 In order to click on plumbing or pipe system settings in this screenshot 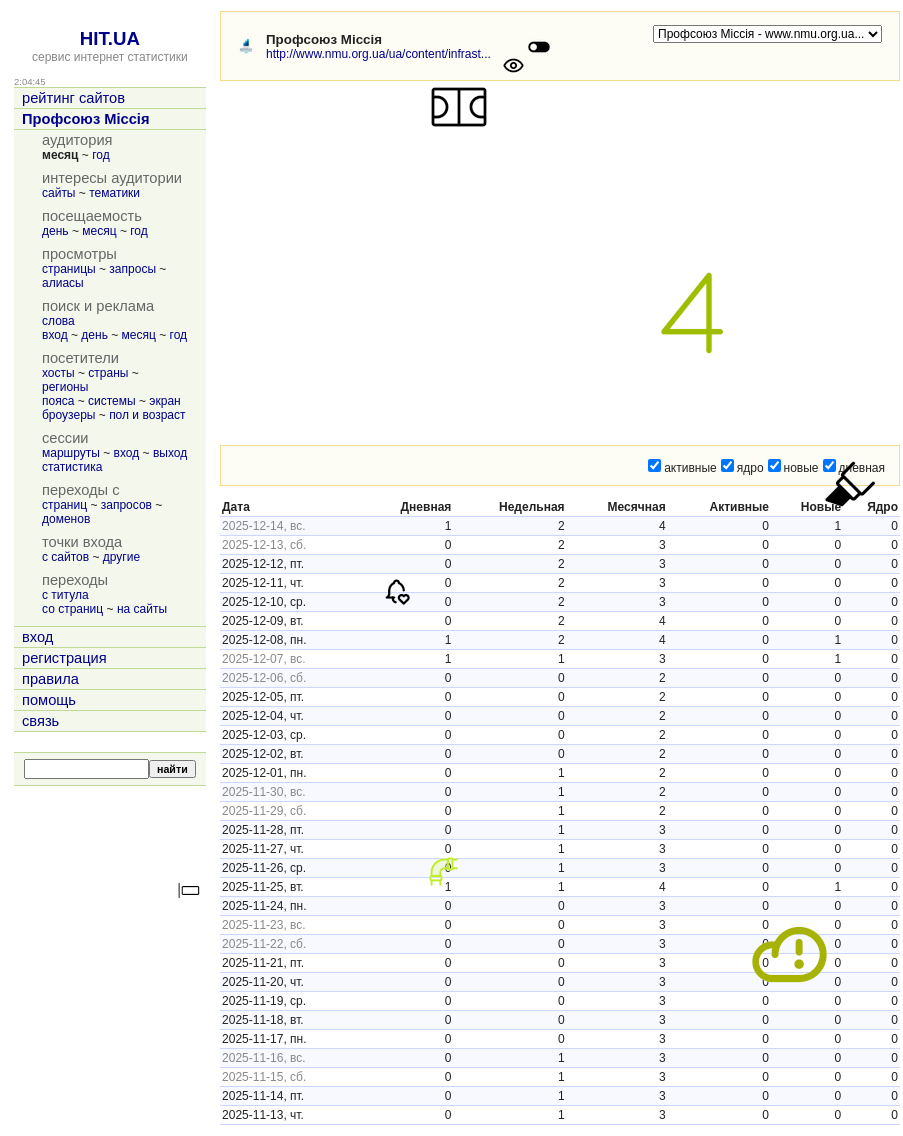, I will do `click(442, 870)`.